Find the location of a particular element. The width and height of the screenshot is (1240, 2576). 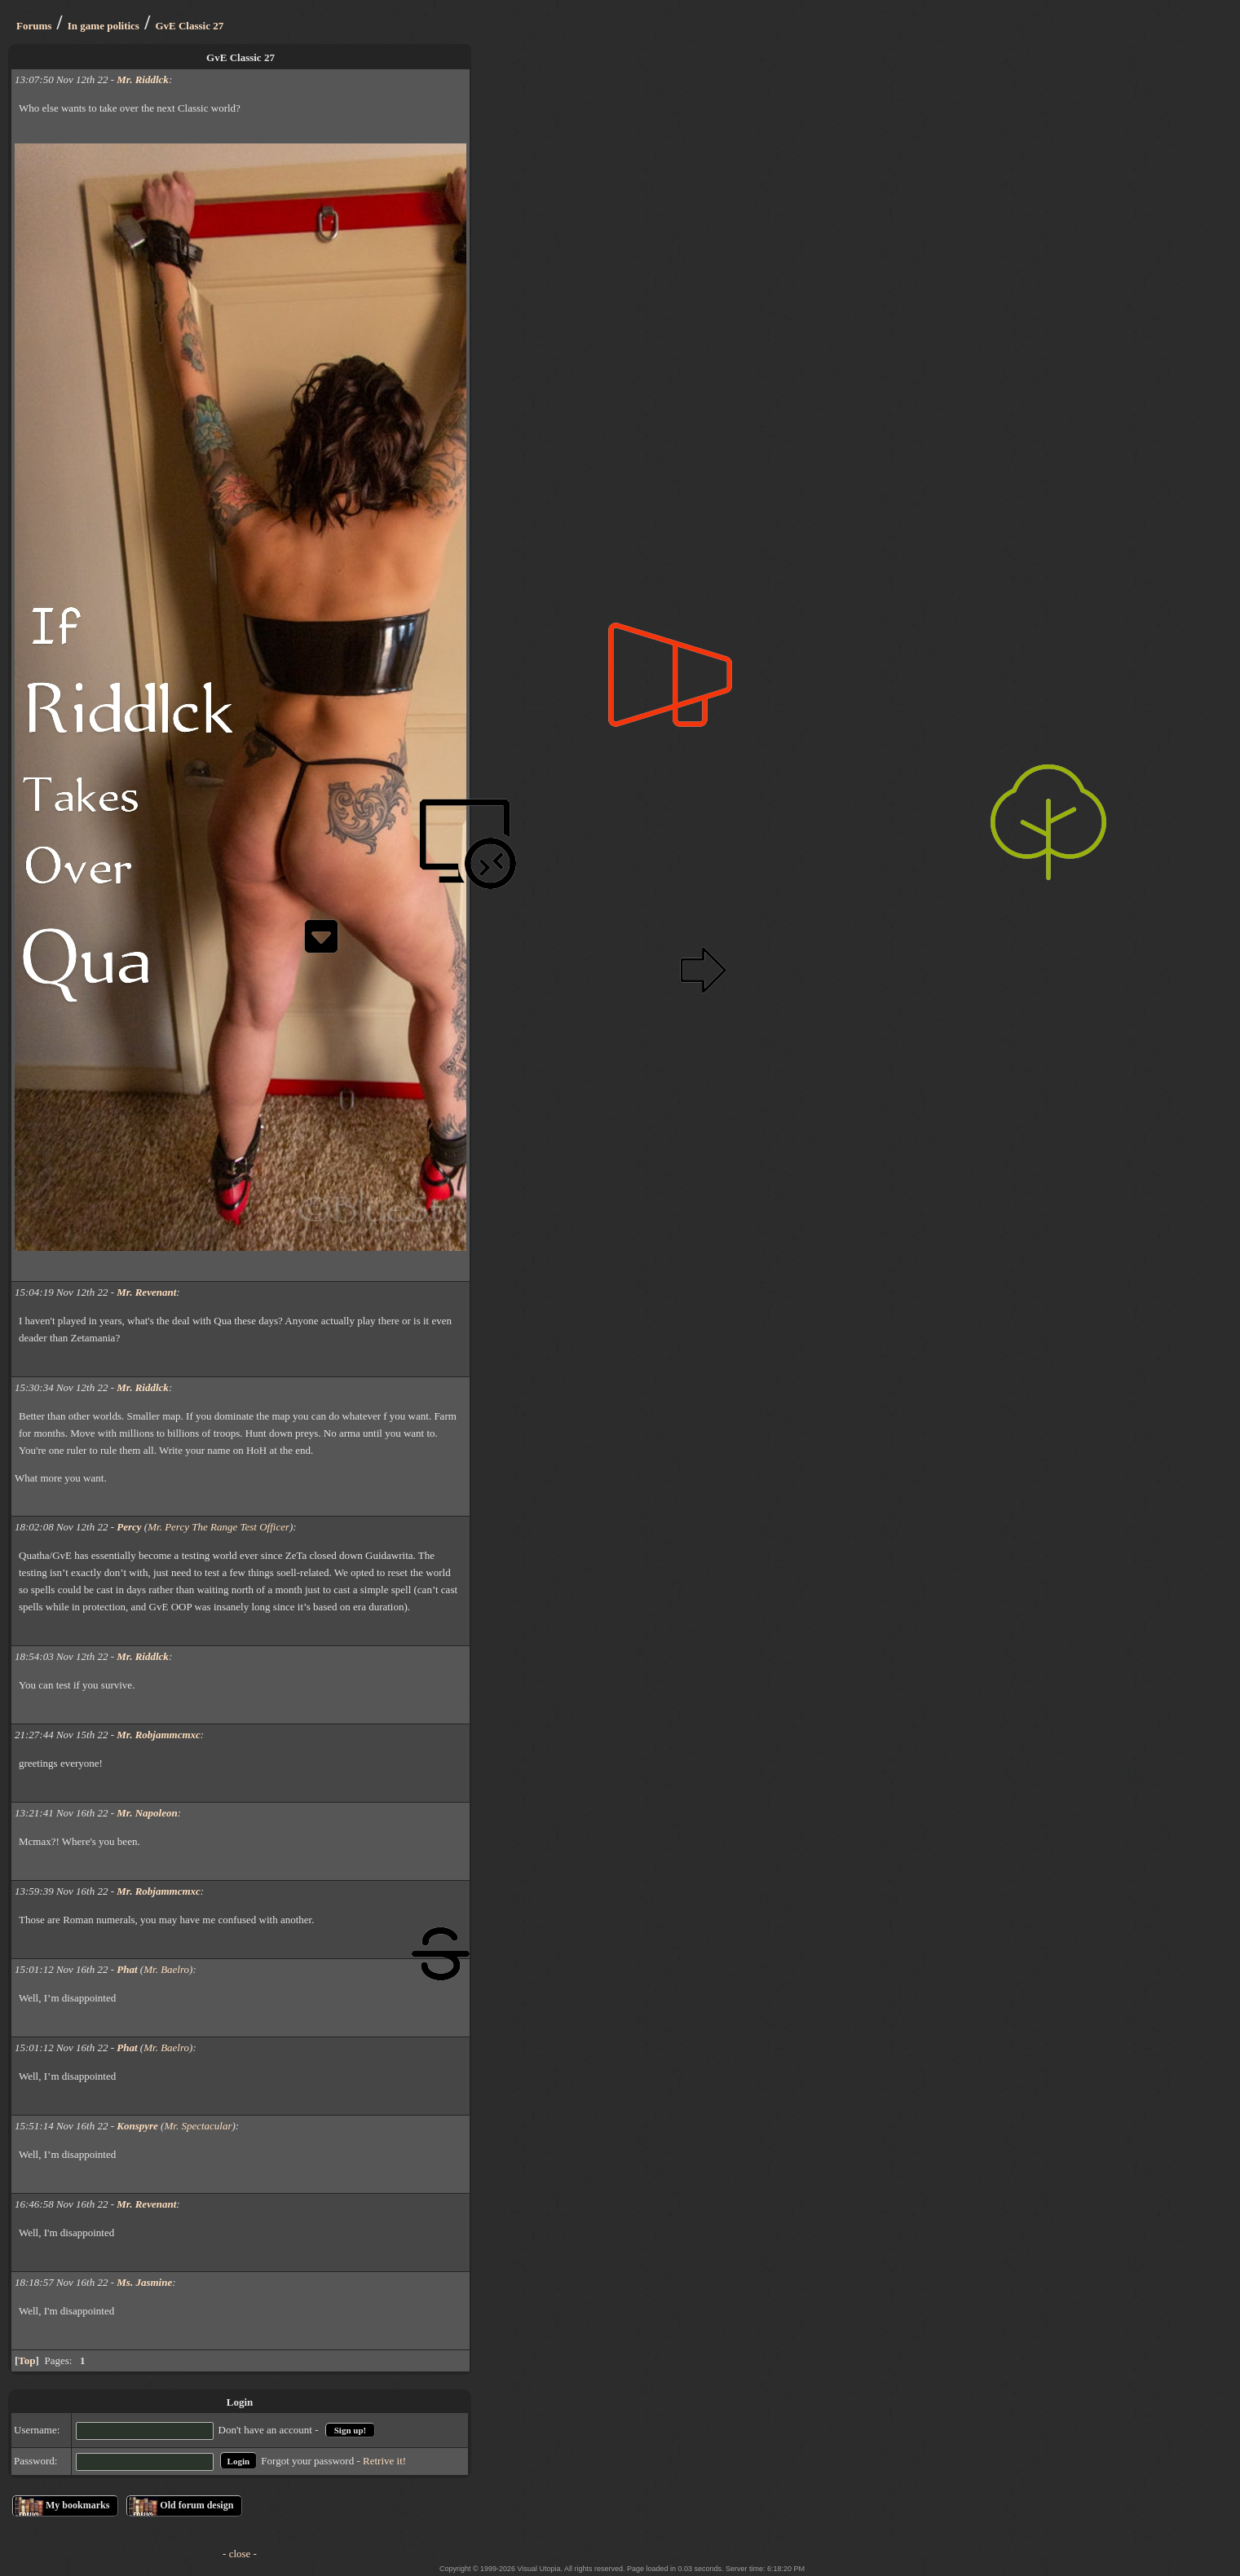

make an announcement is located at coordinates (665, 680).